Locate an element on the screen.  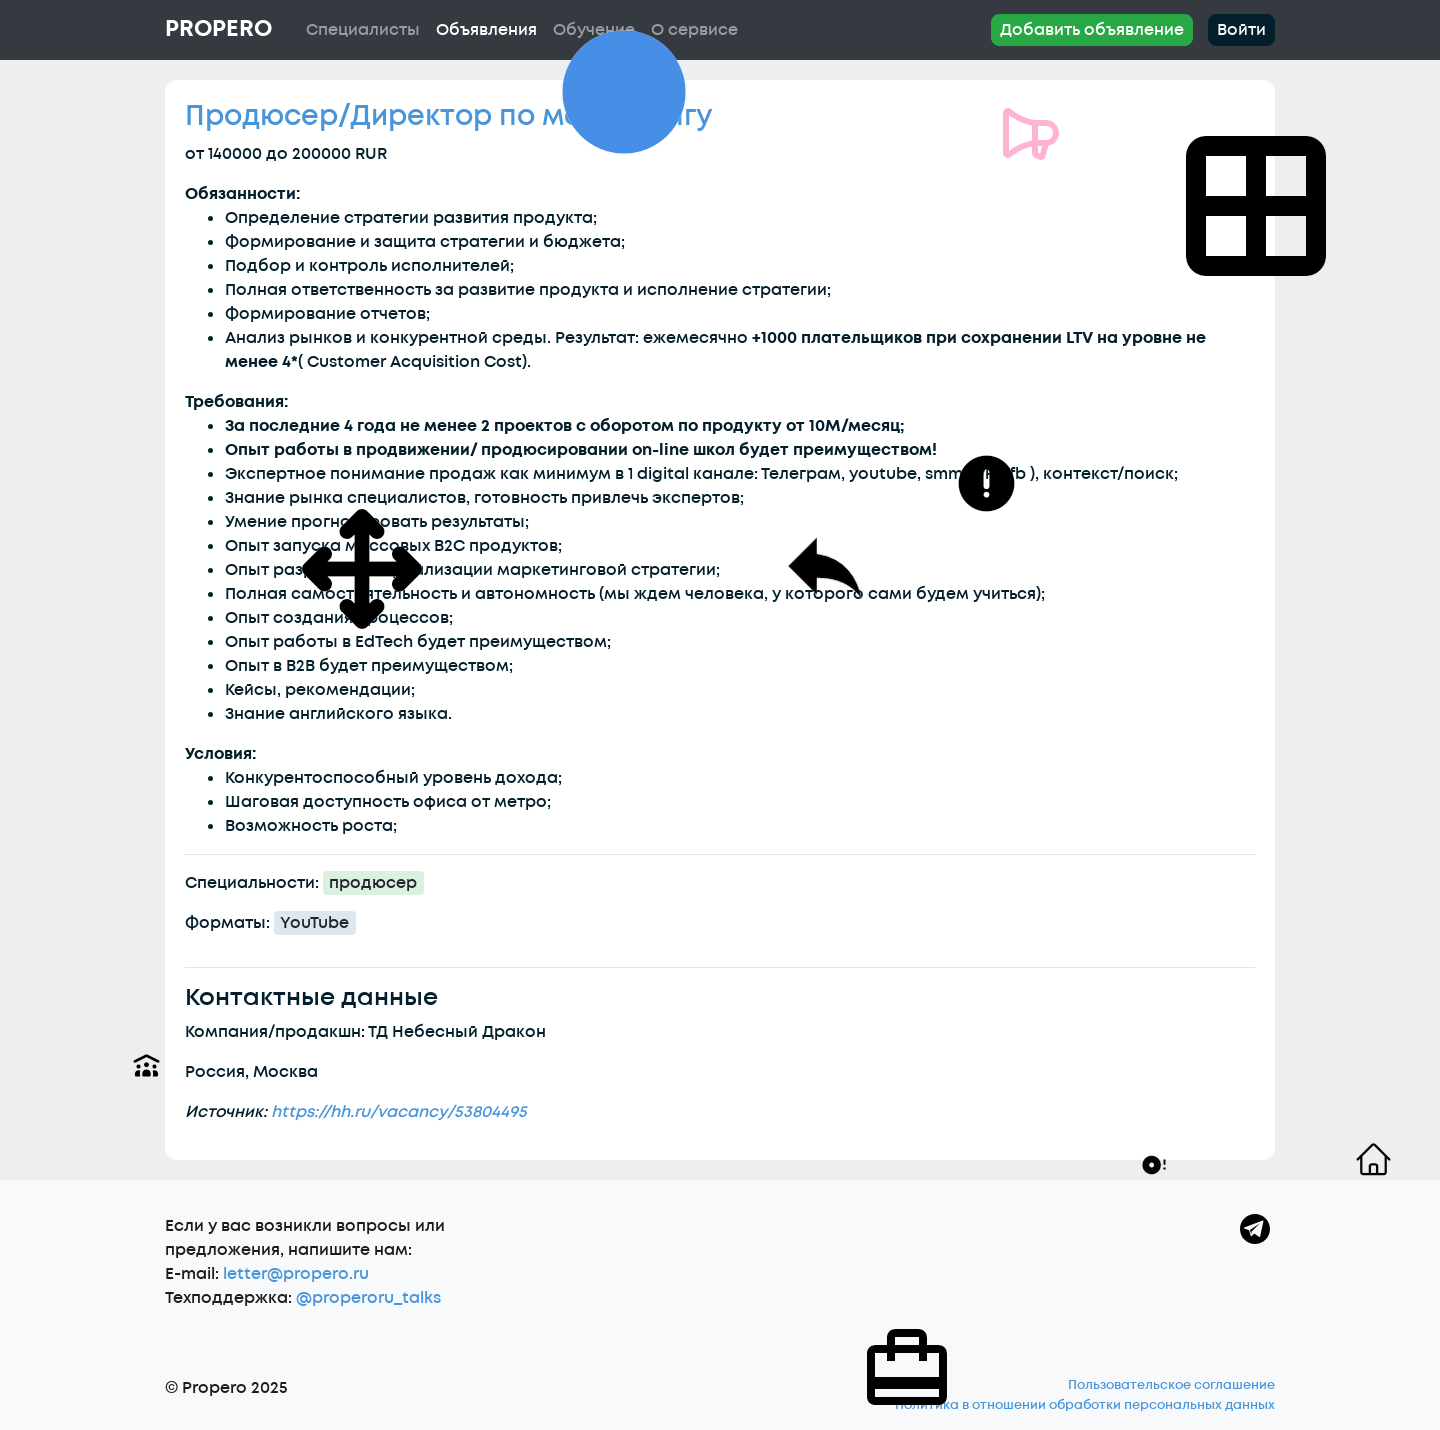
move or reposition an element is located at coordinates (362, 569).